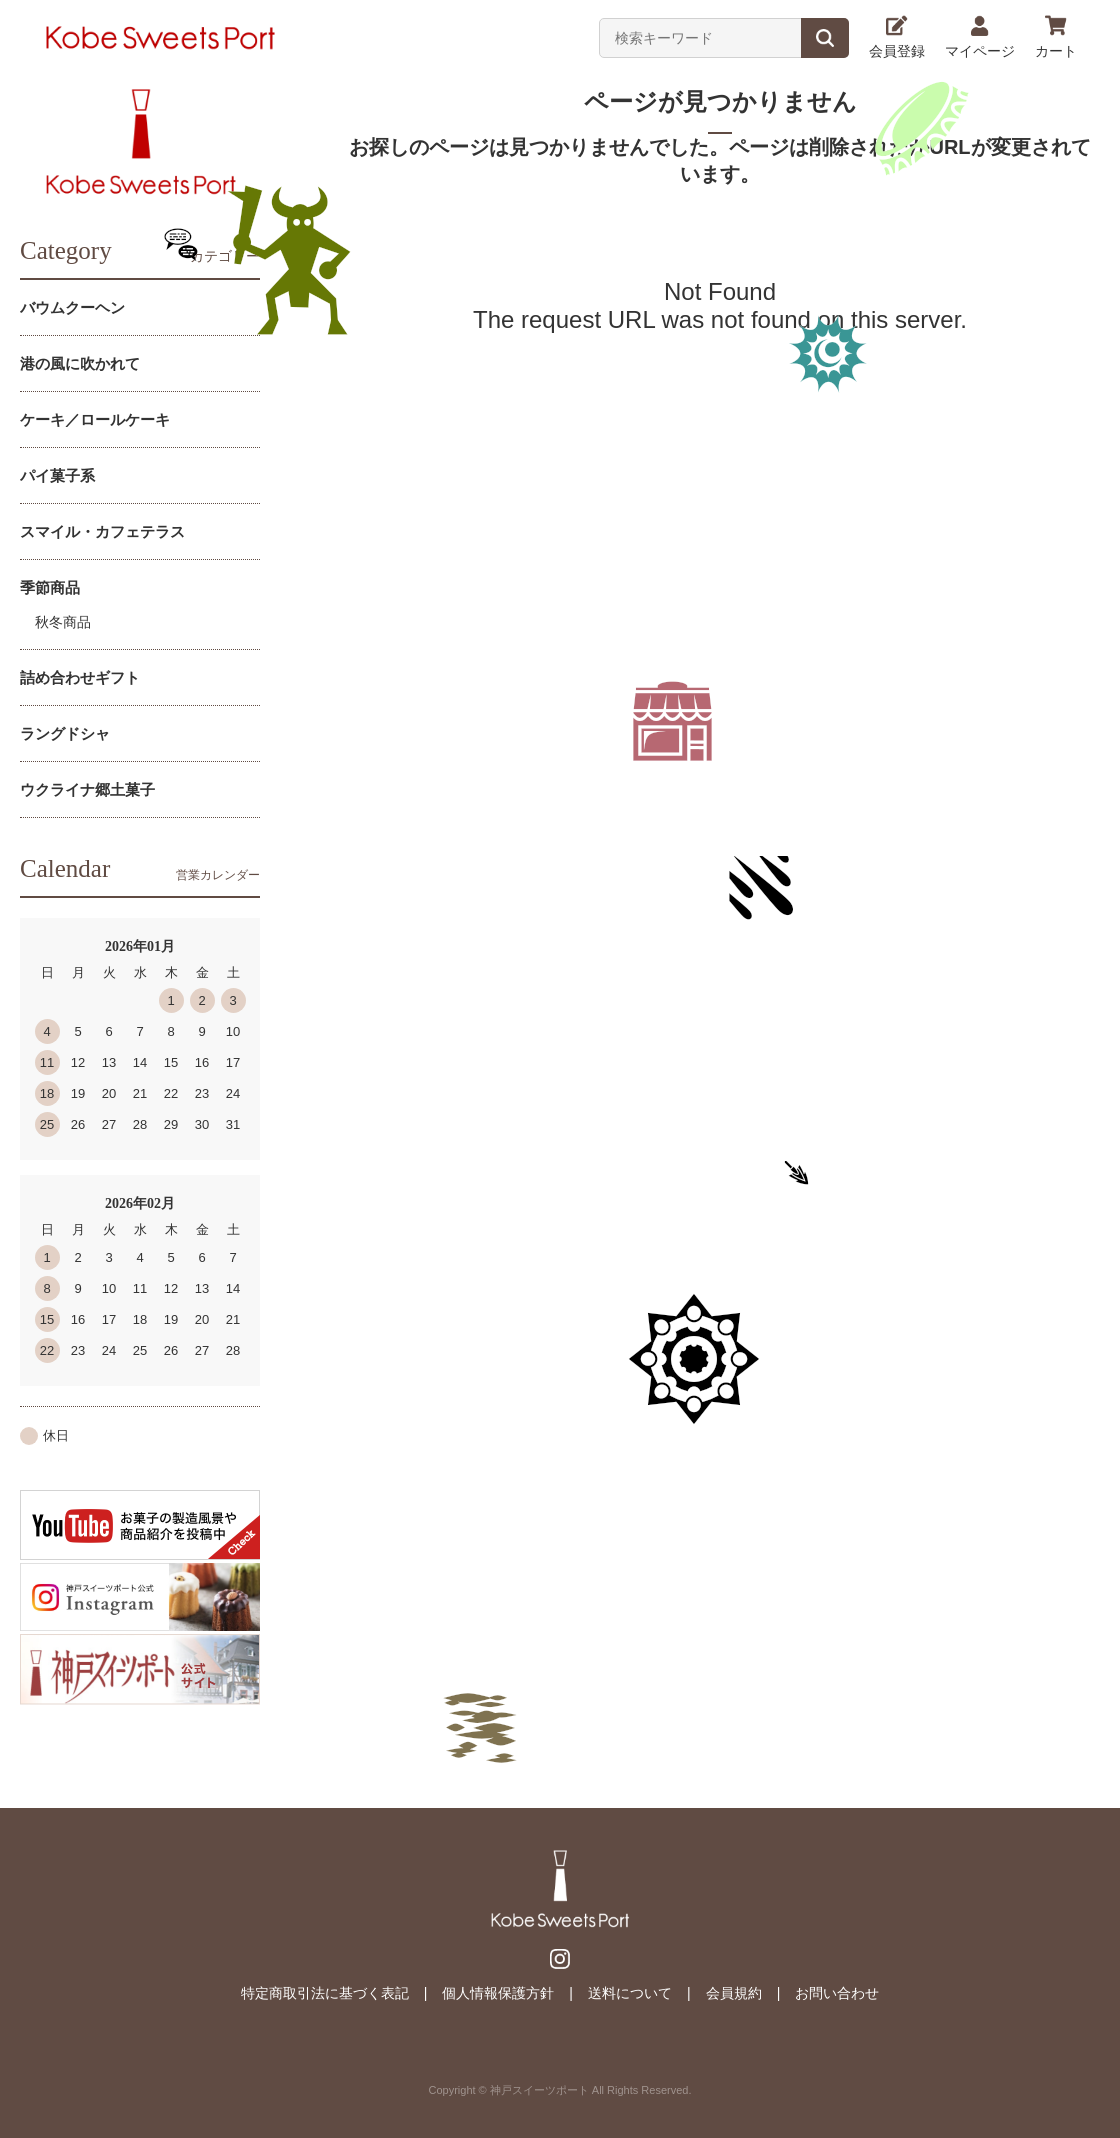 The height and width of the screenshot is (2138, 1120). I want to click on indicates foggy weather conditions, so click(480, 1728).